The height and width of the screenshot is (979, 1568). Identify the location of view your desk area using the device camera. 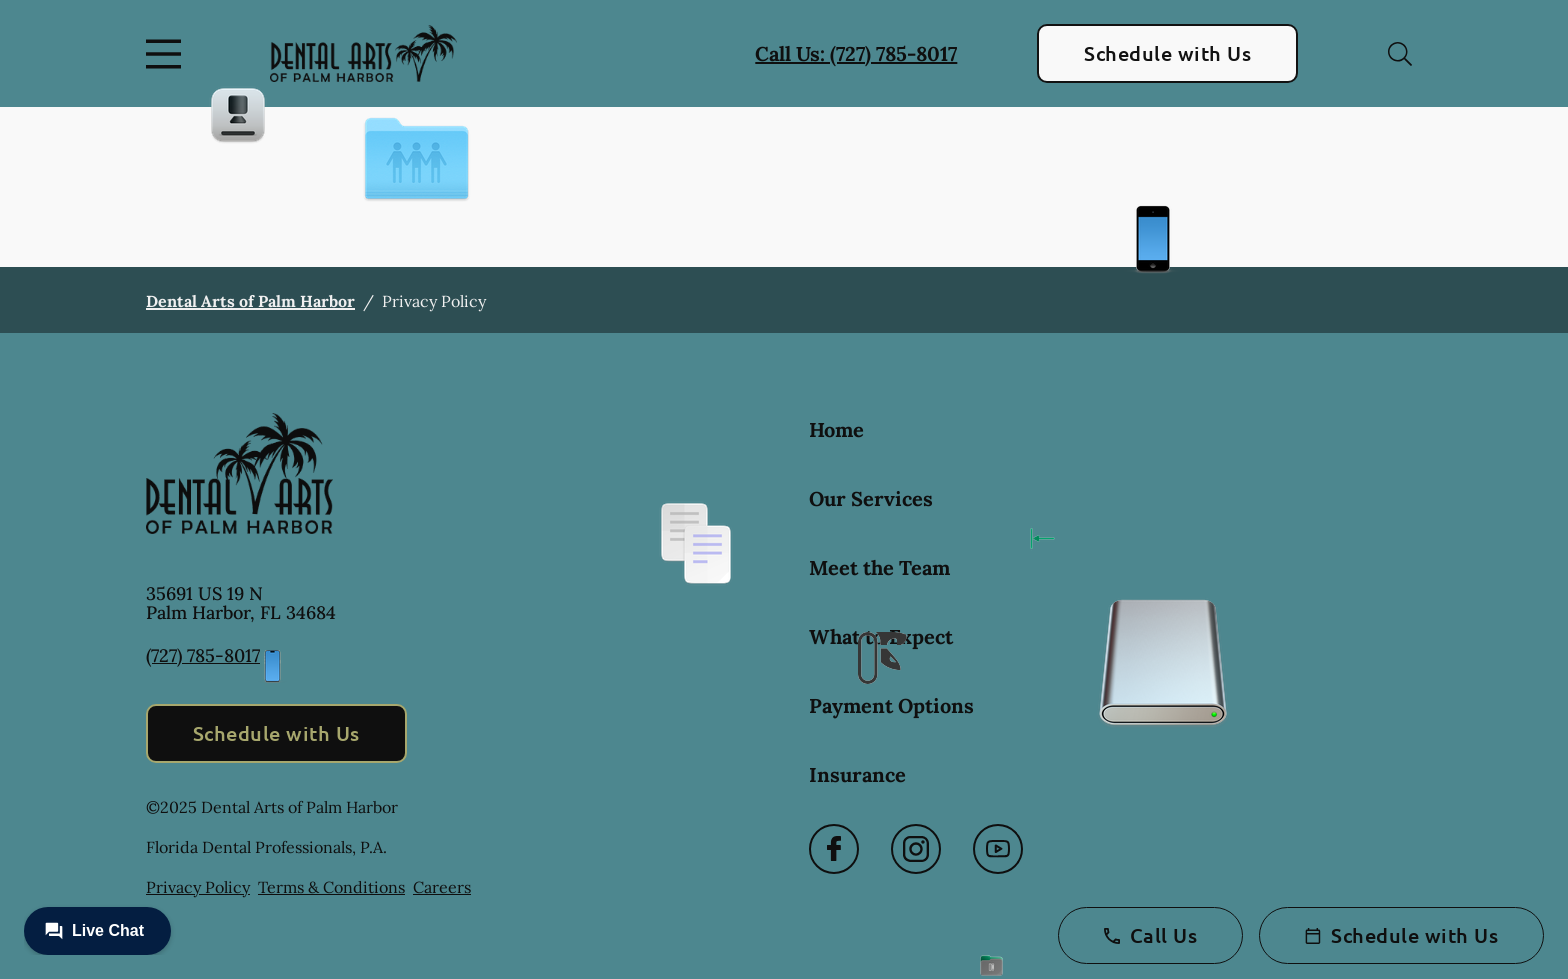
(238, 115).